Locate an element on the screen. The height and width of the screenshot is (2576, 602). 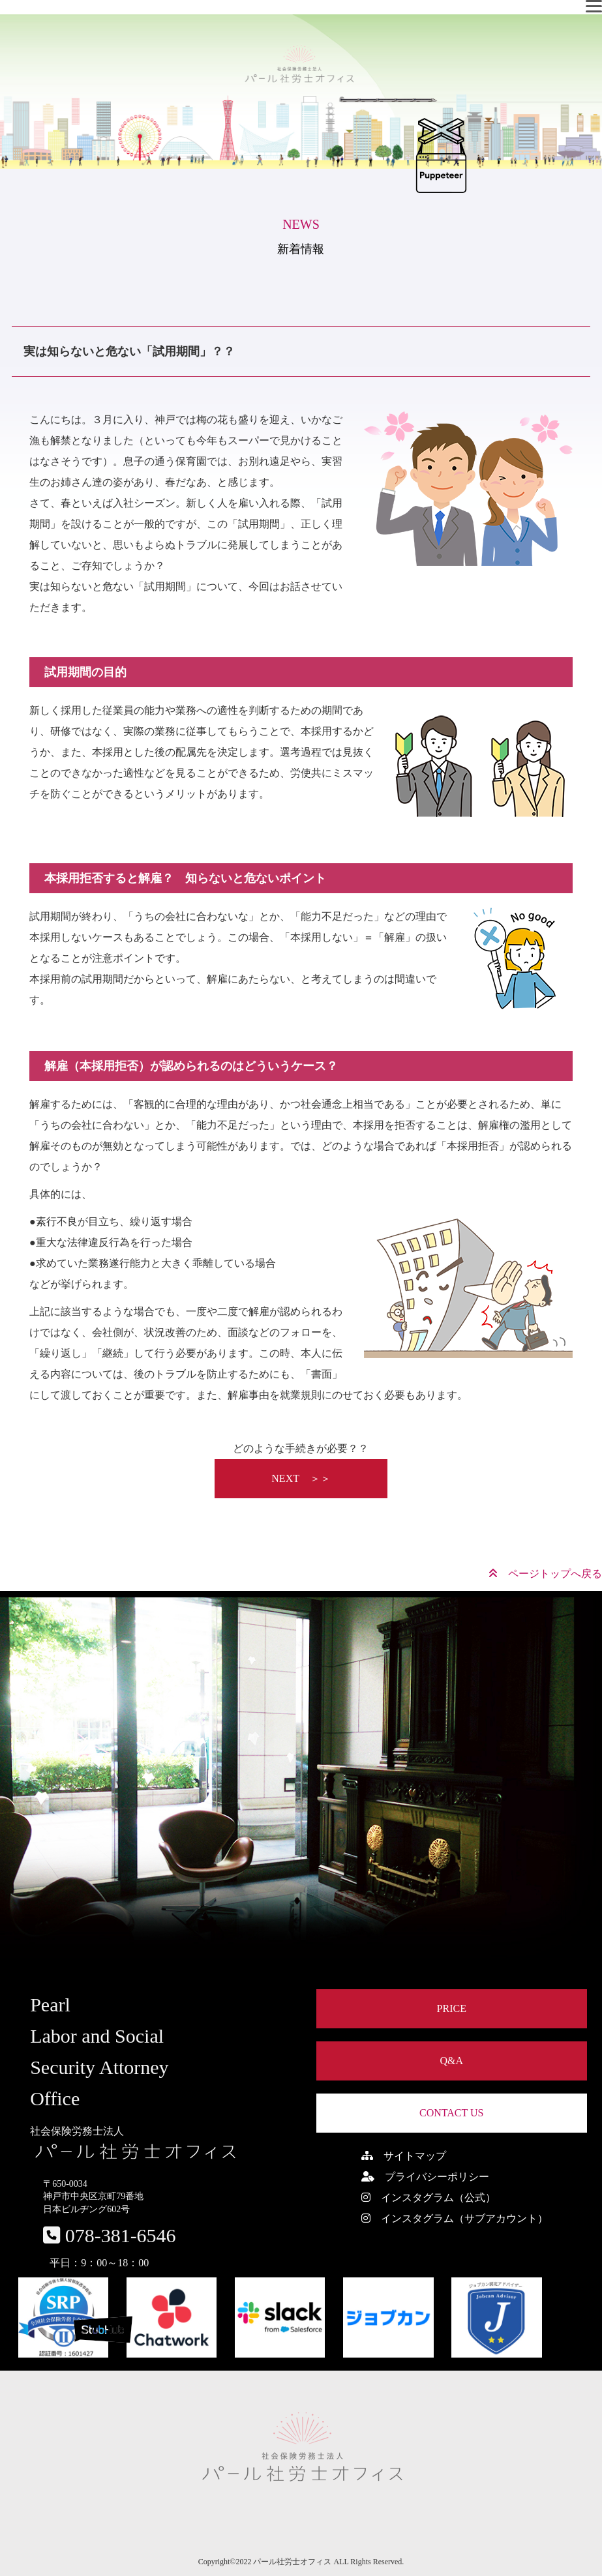
open the StubHub app is located at coordinates (103, 2330).